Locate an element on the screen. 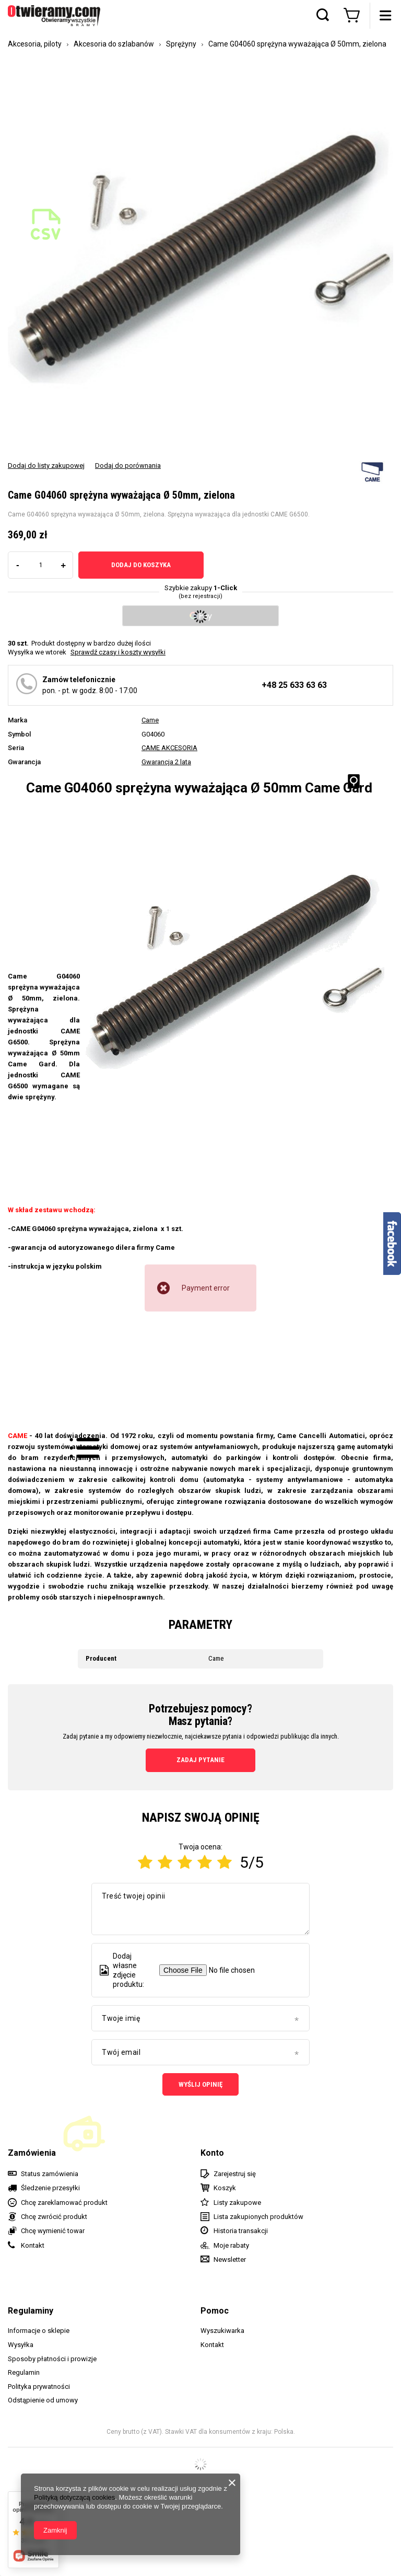 Image resolution: width=401 pixels, height=2576 pixels. open or view a CSV file is located at coordinates (46, 225).